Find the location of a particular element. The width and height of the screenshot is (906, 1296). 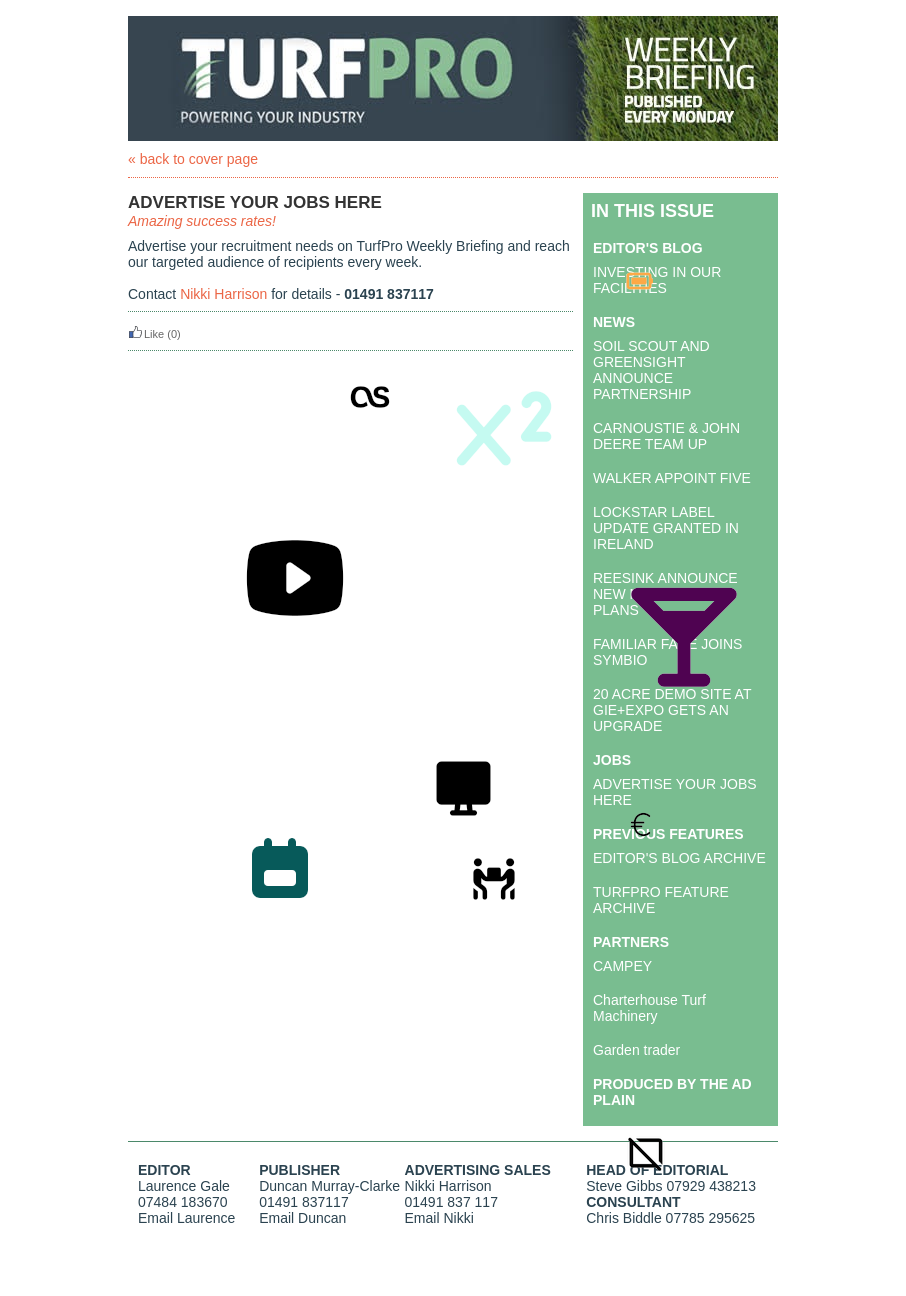

moving or delivery service is located at coordinates (494, 879).